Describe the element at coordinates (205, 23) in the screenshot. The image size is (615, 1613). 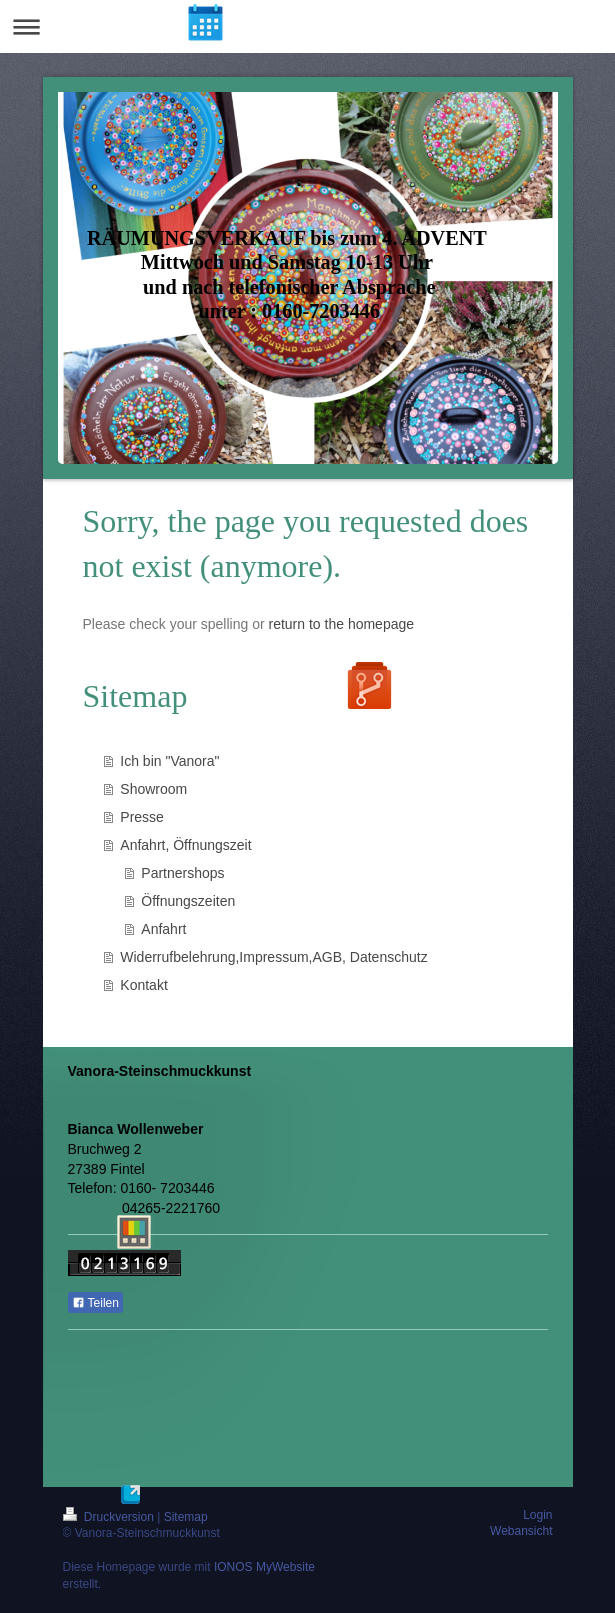
I see `open the calendar app` at that location.